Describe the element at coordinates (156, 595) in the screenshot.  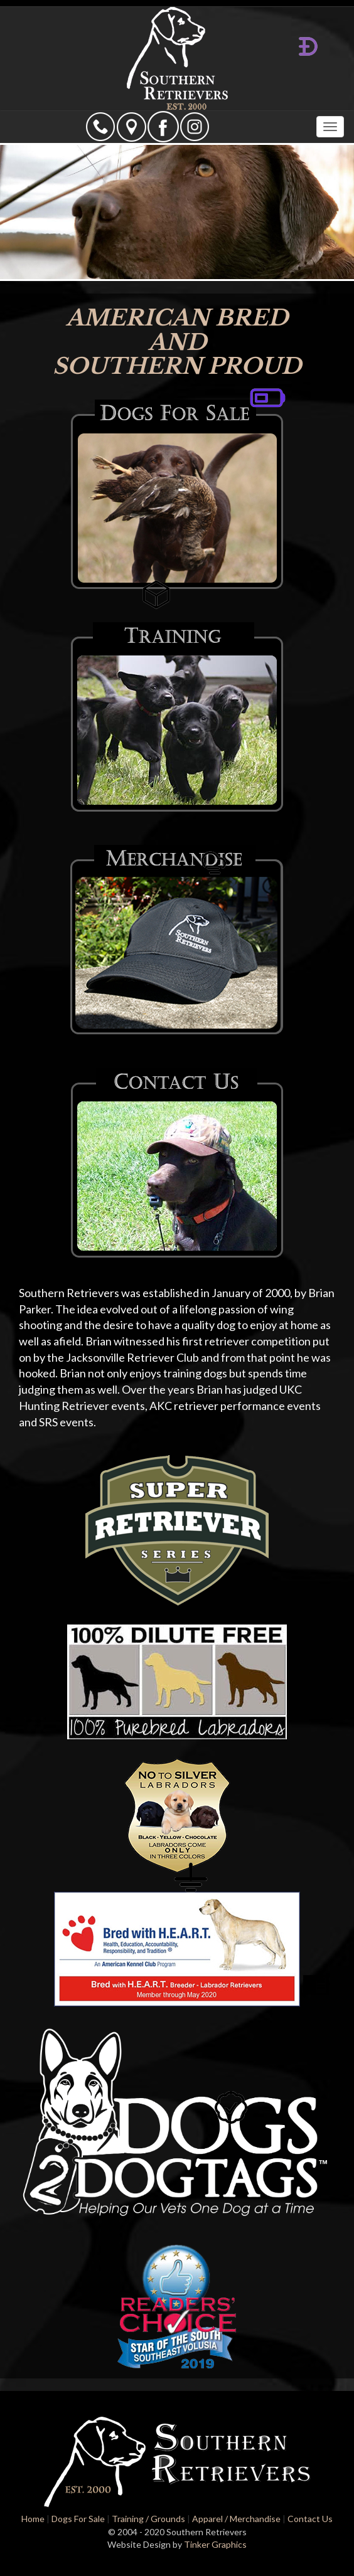
I see `view 3D model or object` at that location.